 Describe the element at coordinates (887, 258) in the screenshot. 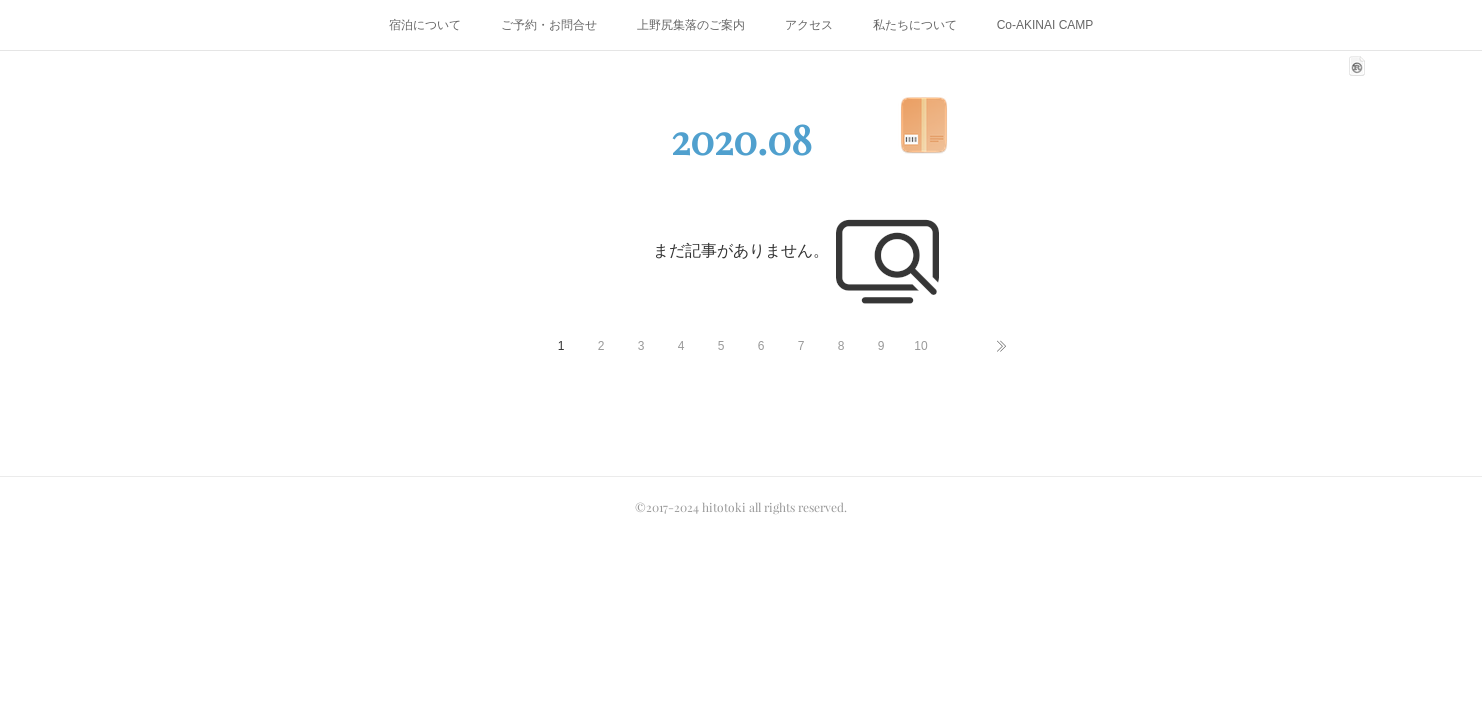

I see `access system diagnostics settings` at that location.